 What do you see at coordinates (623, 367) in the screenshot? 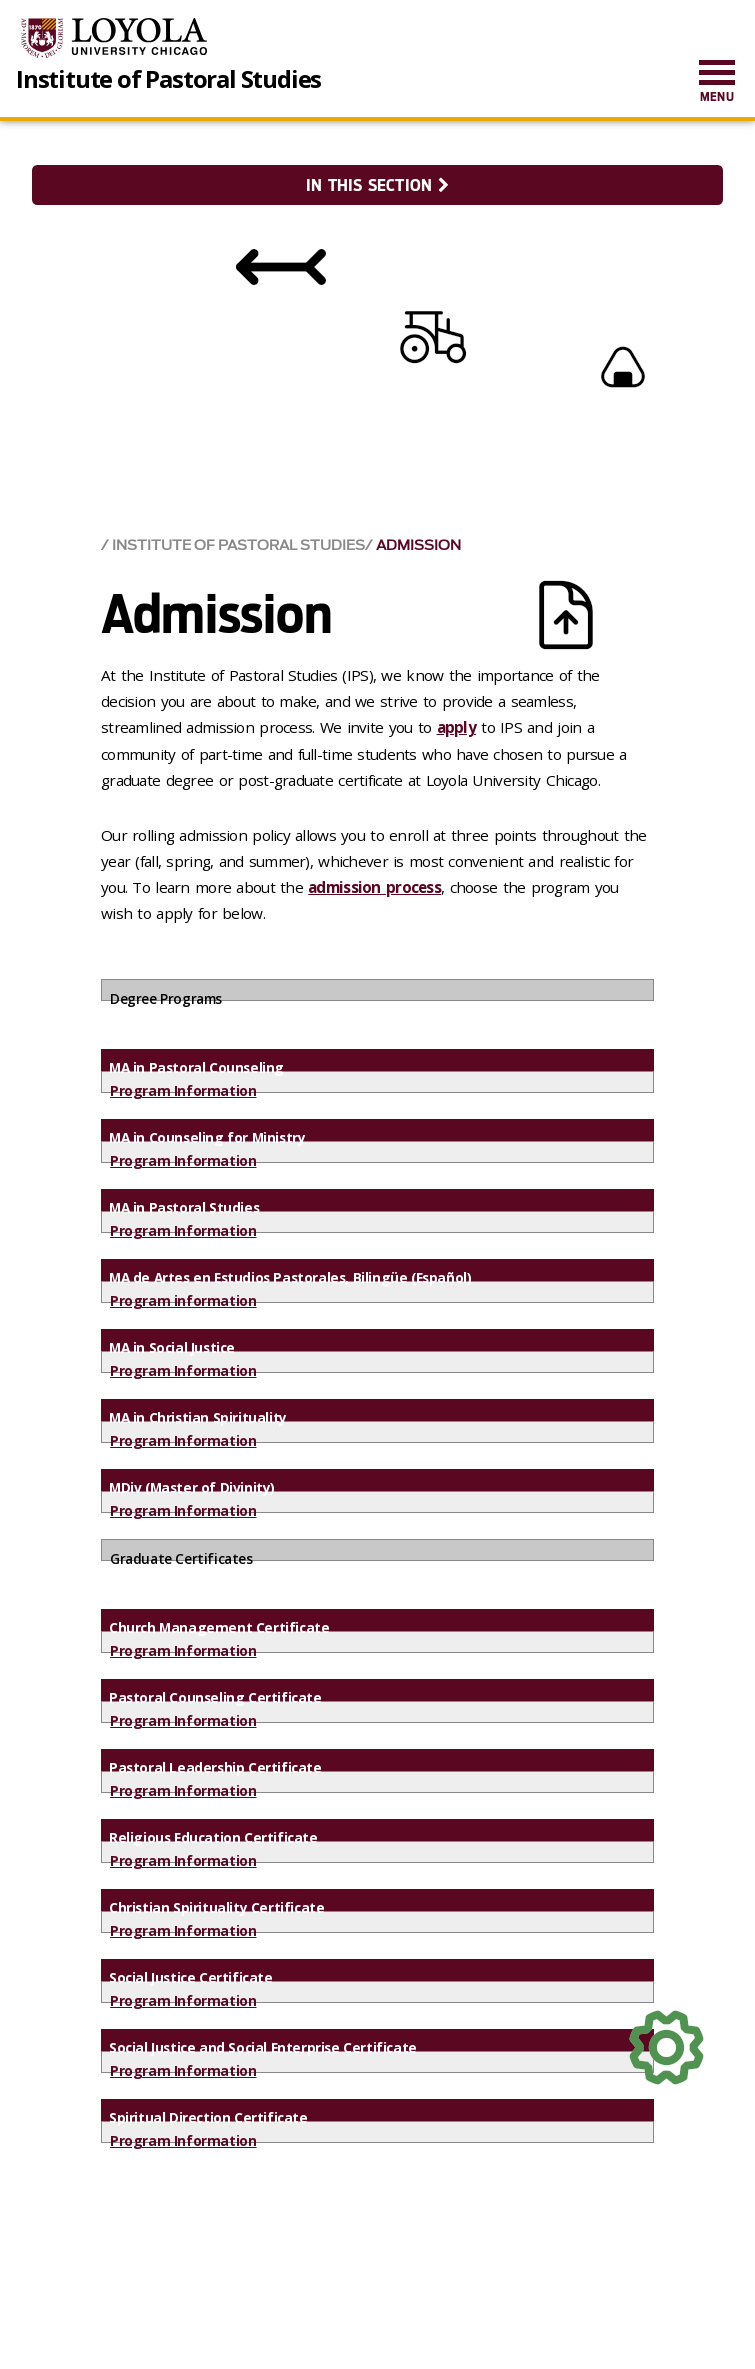
I see `food or restaurant category indicator` at bounding box center [623, 367].